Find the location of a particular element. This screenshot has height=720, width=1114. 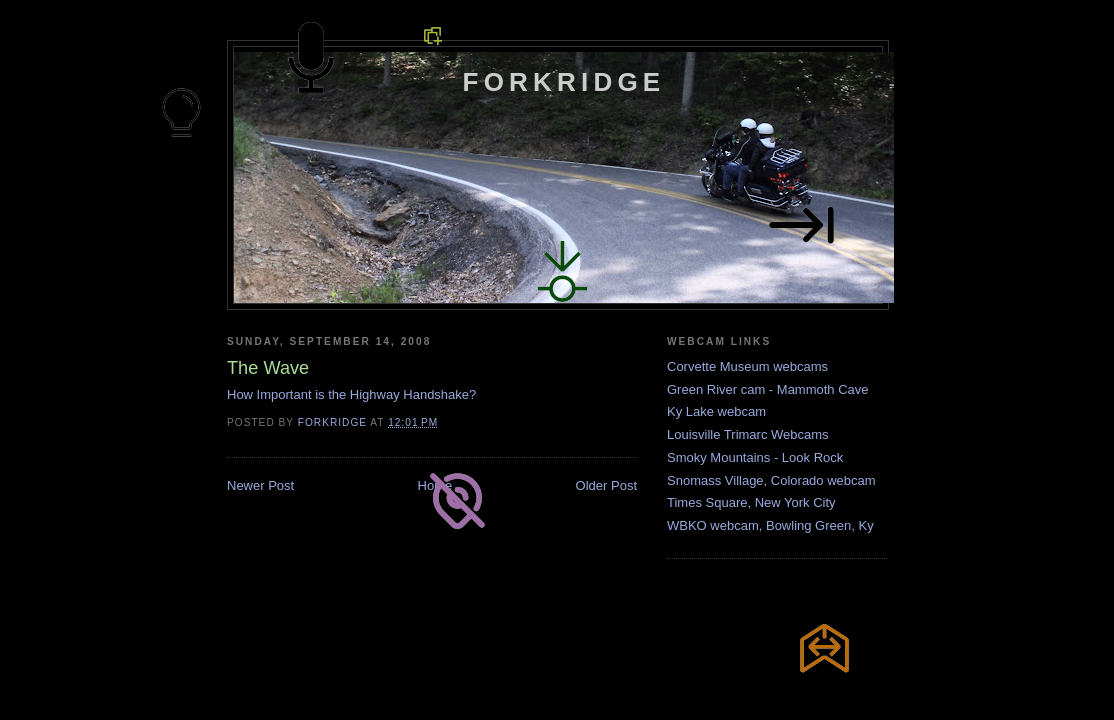

mirror or flip content horizontally is located at coordinates (824, 648).